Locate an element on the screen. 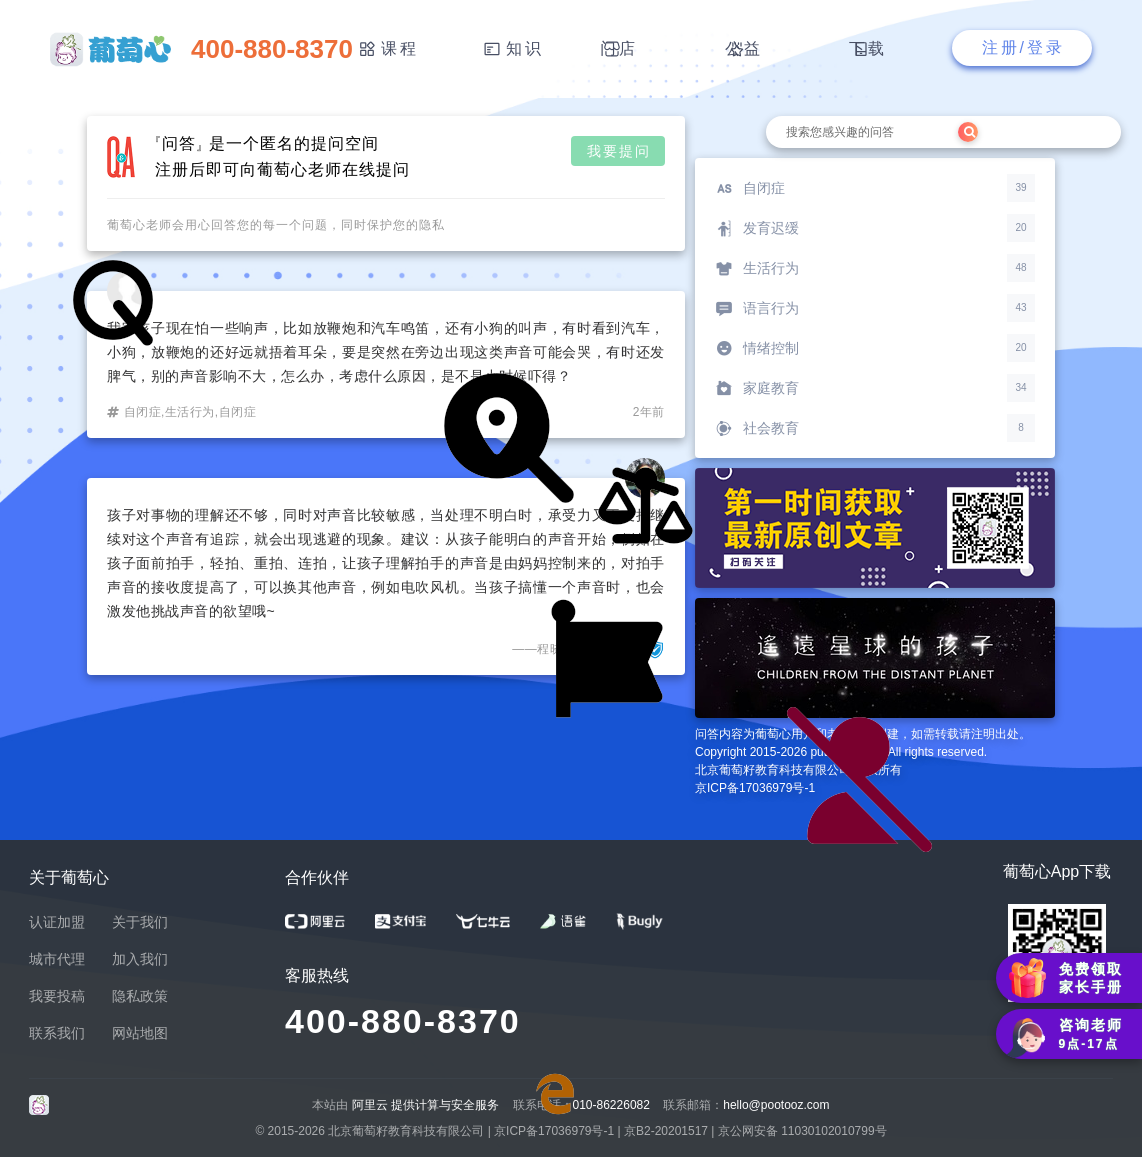 The image size is (1142, 1157). represents the letter Q in text or labels is located at coordinates (113, 300).